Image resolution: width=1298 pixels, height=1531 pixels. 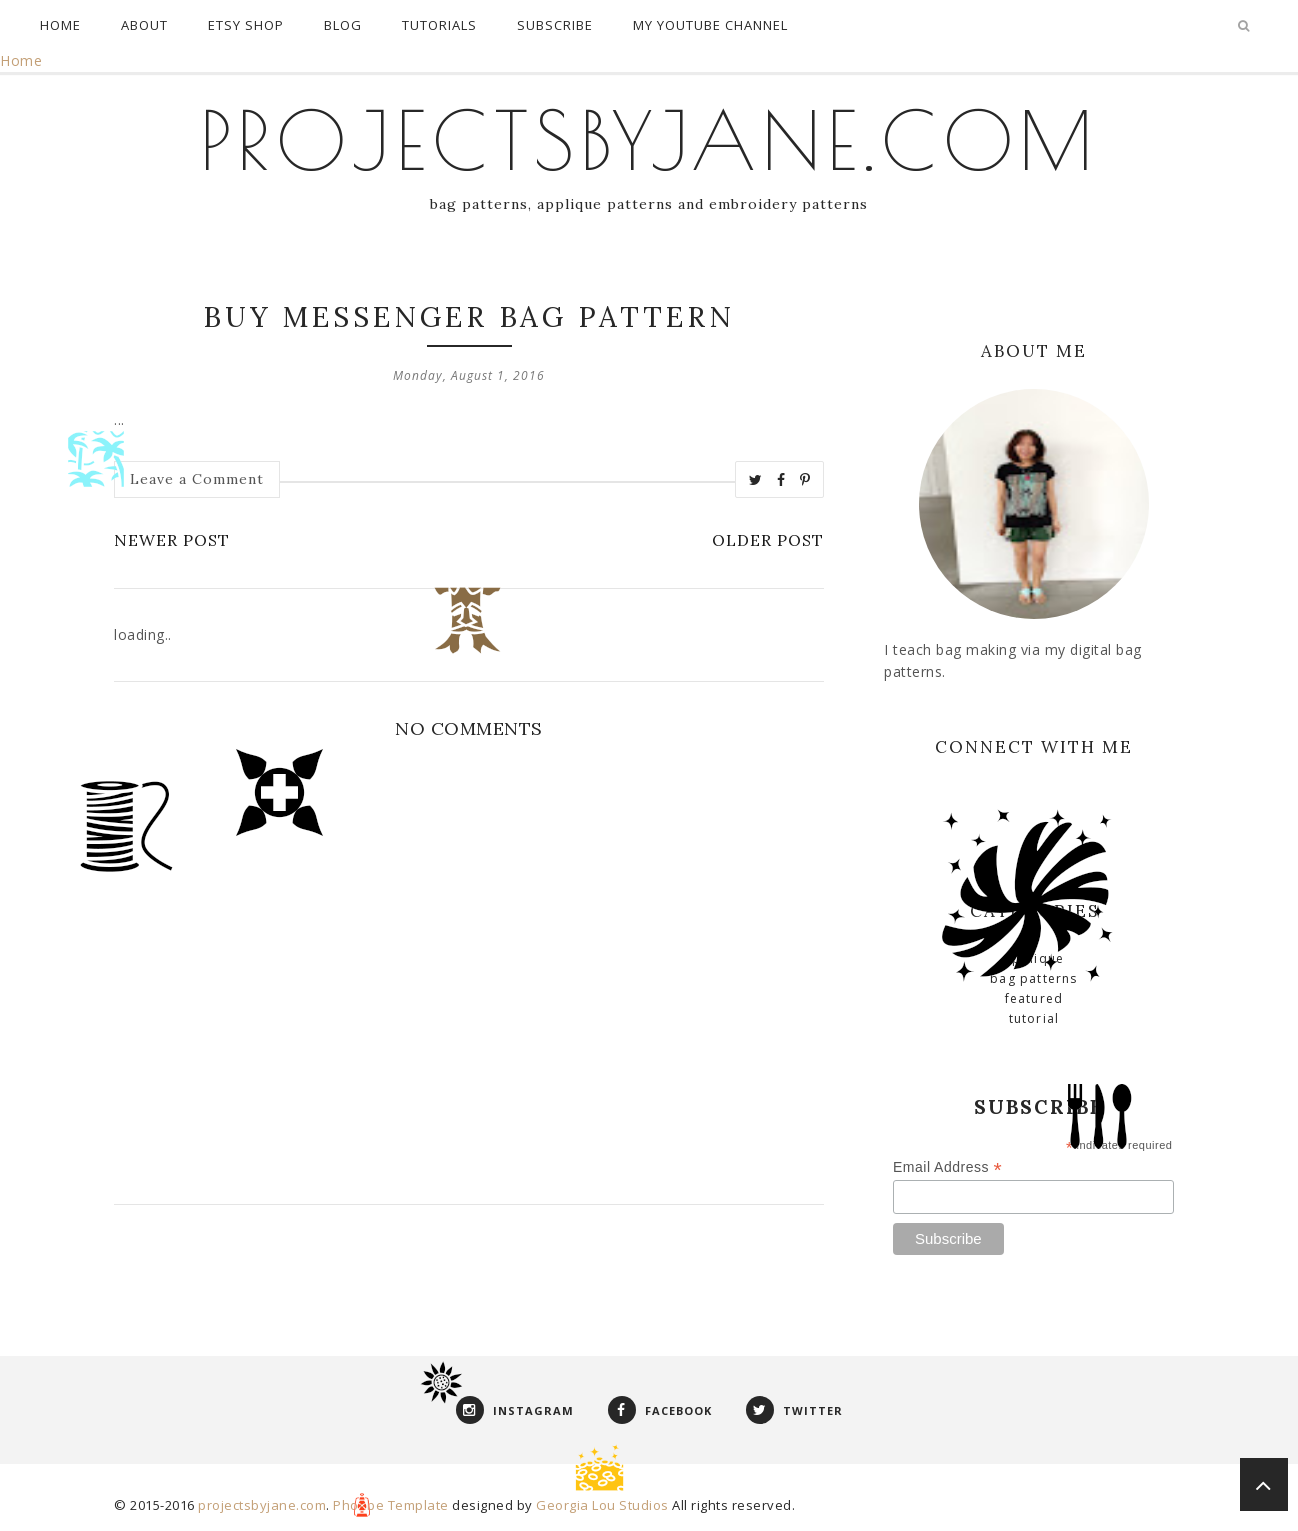 I want to click on toggle light or dark mode, so click(x=362, y=1505).